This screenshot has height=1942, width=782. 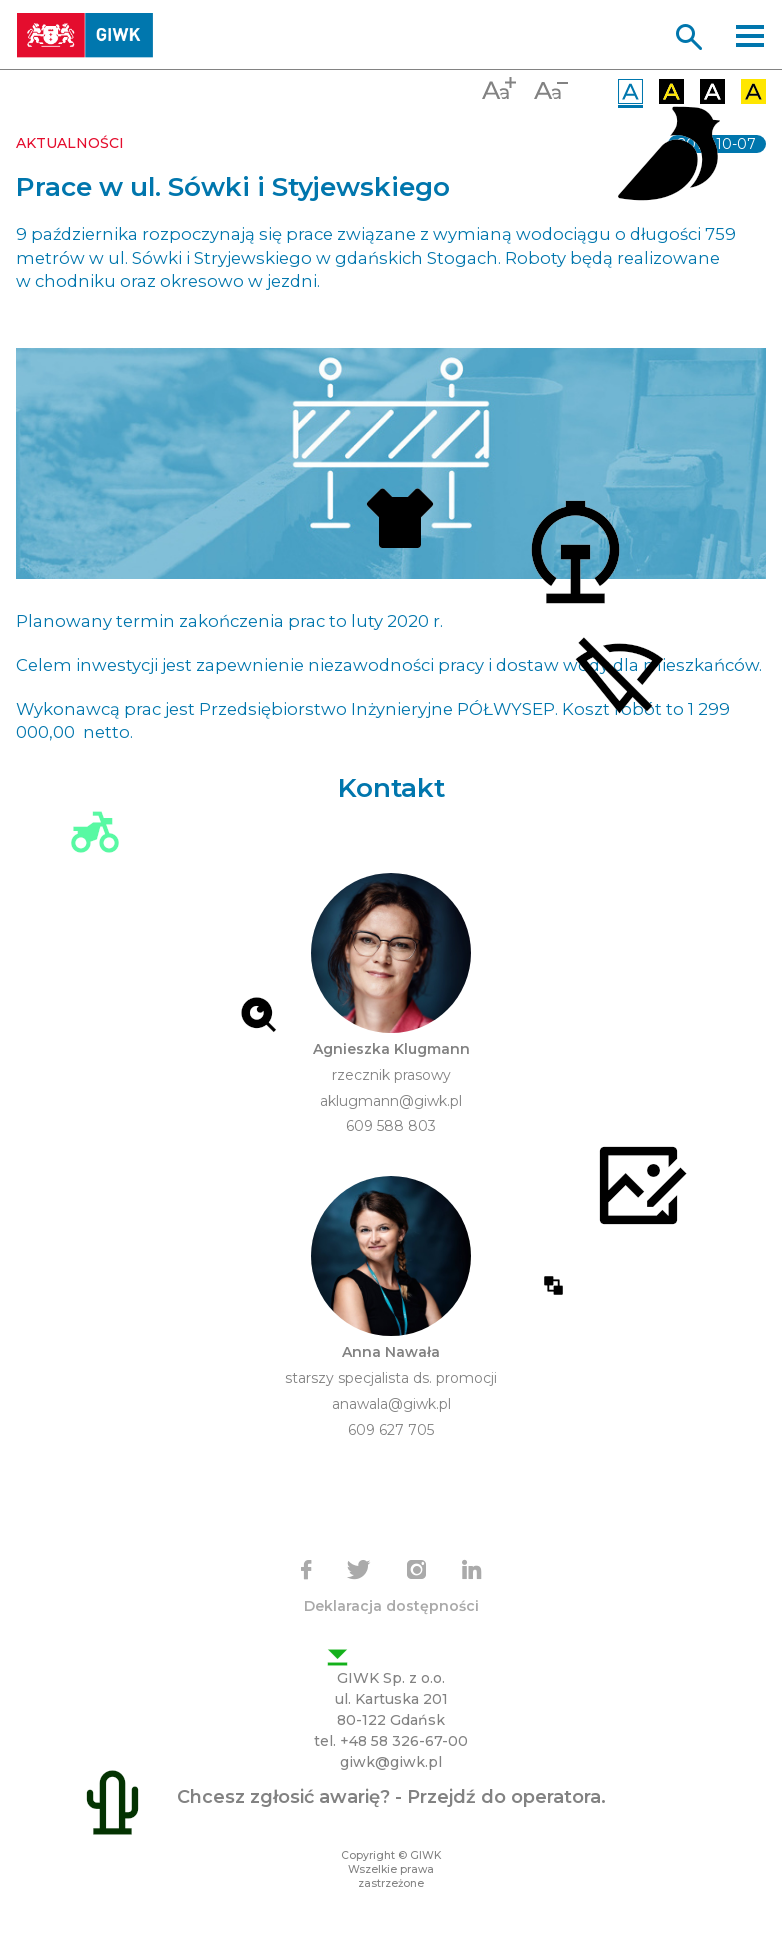 What do you see at coordinates (258, 1014) in the screenshot?
I see `search with visual recognition` at bounding box center [258, 1014].